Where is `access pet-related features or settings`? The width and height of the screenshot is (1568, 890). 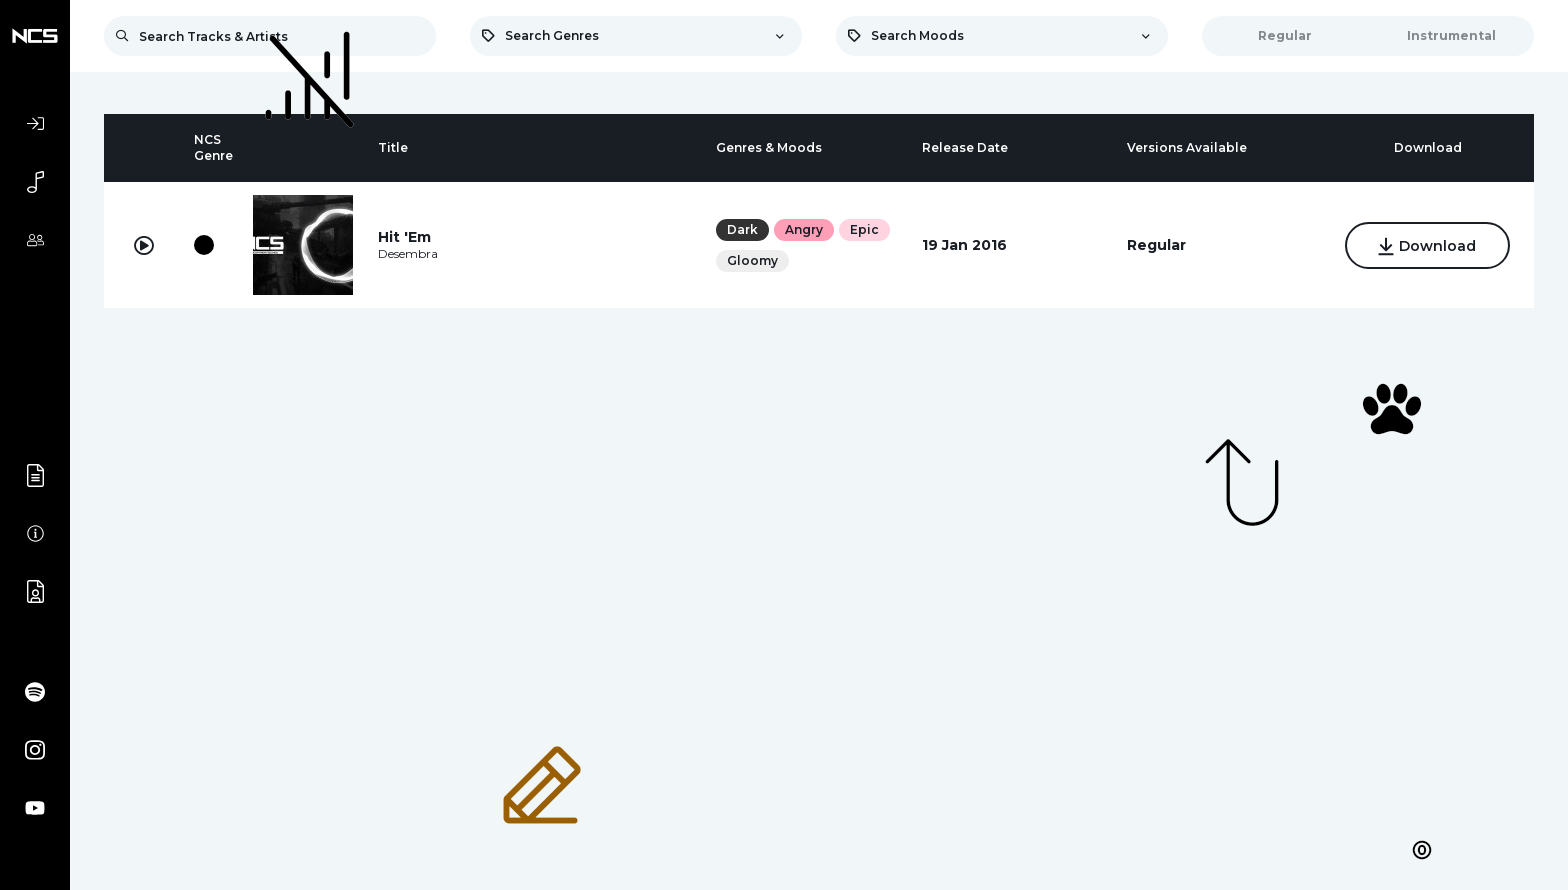 access pet-related features or settings is located at coordinates (1392, 409).